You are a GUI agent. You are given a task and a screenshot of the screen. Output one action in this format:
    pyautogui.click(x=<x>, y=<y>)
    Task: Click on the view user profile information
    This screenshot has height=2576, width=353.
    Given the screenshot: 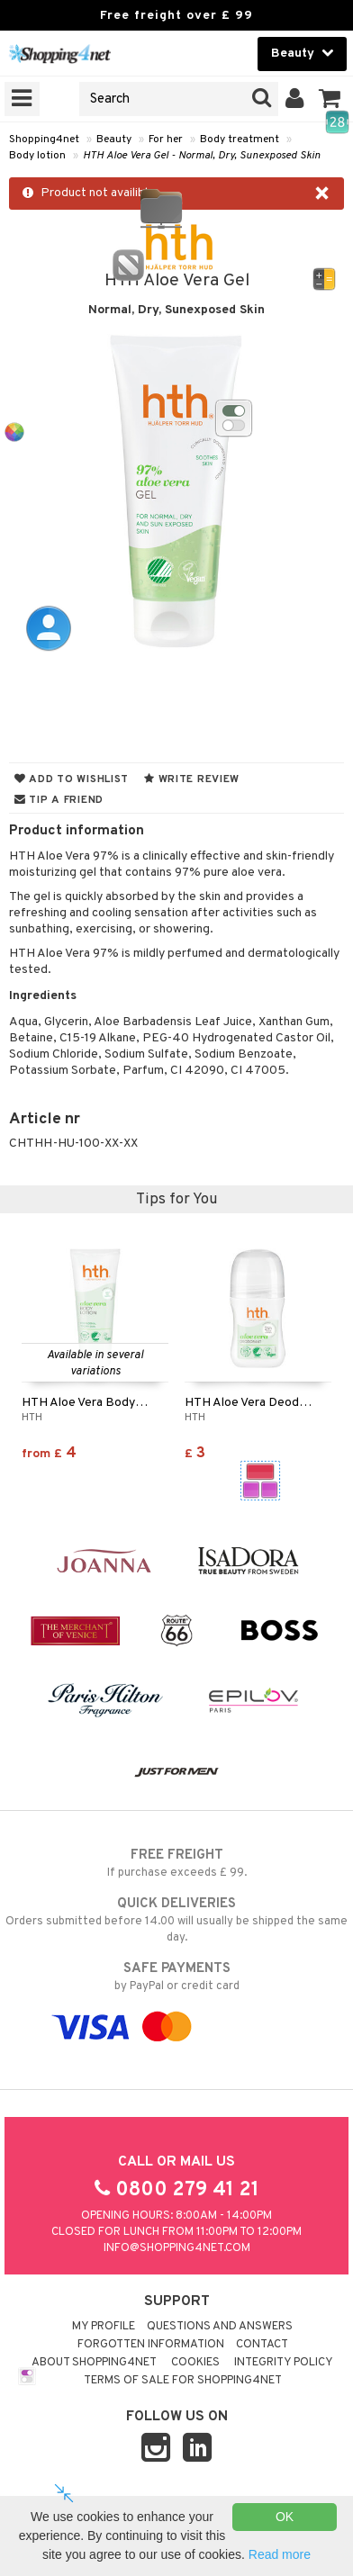 What is the action you would take?
    pyautogui.click(x=49, y=628)
    